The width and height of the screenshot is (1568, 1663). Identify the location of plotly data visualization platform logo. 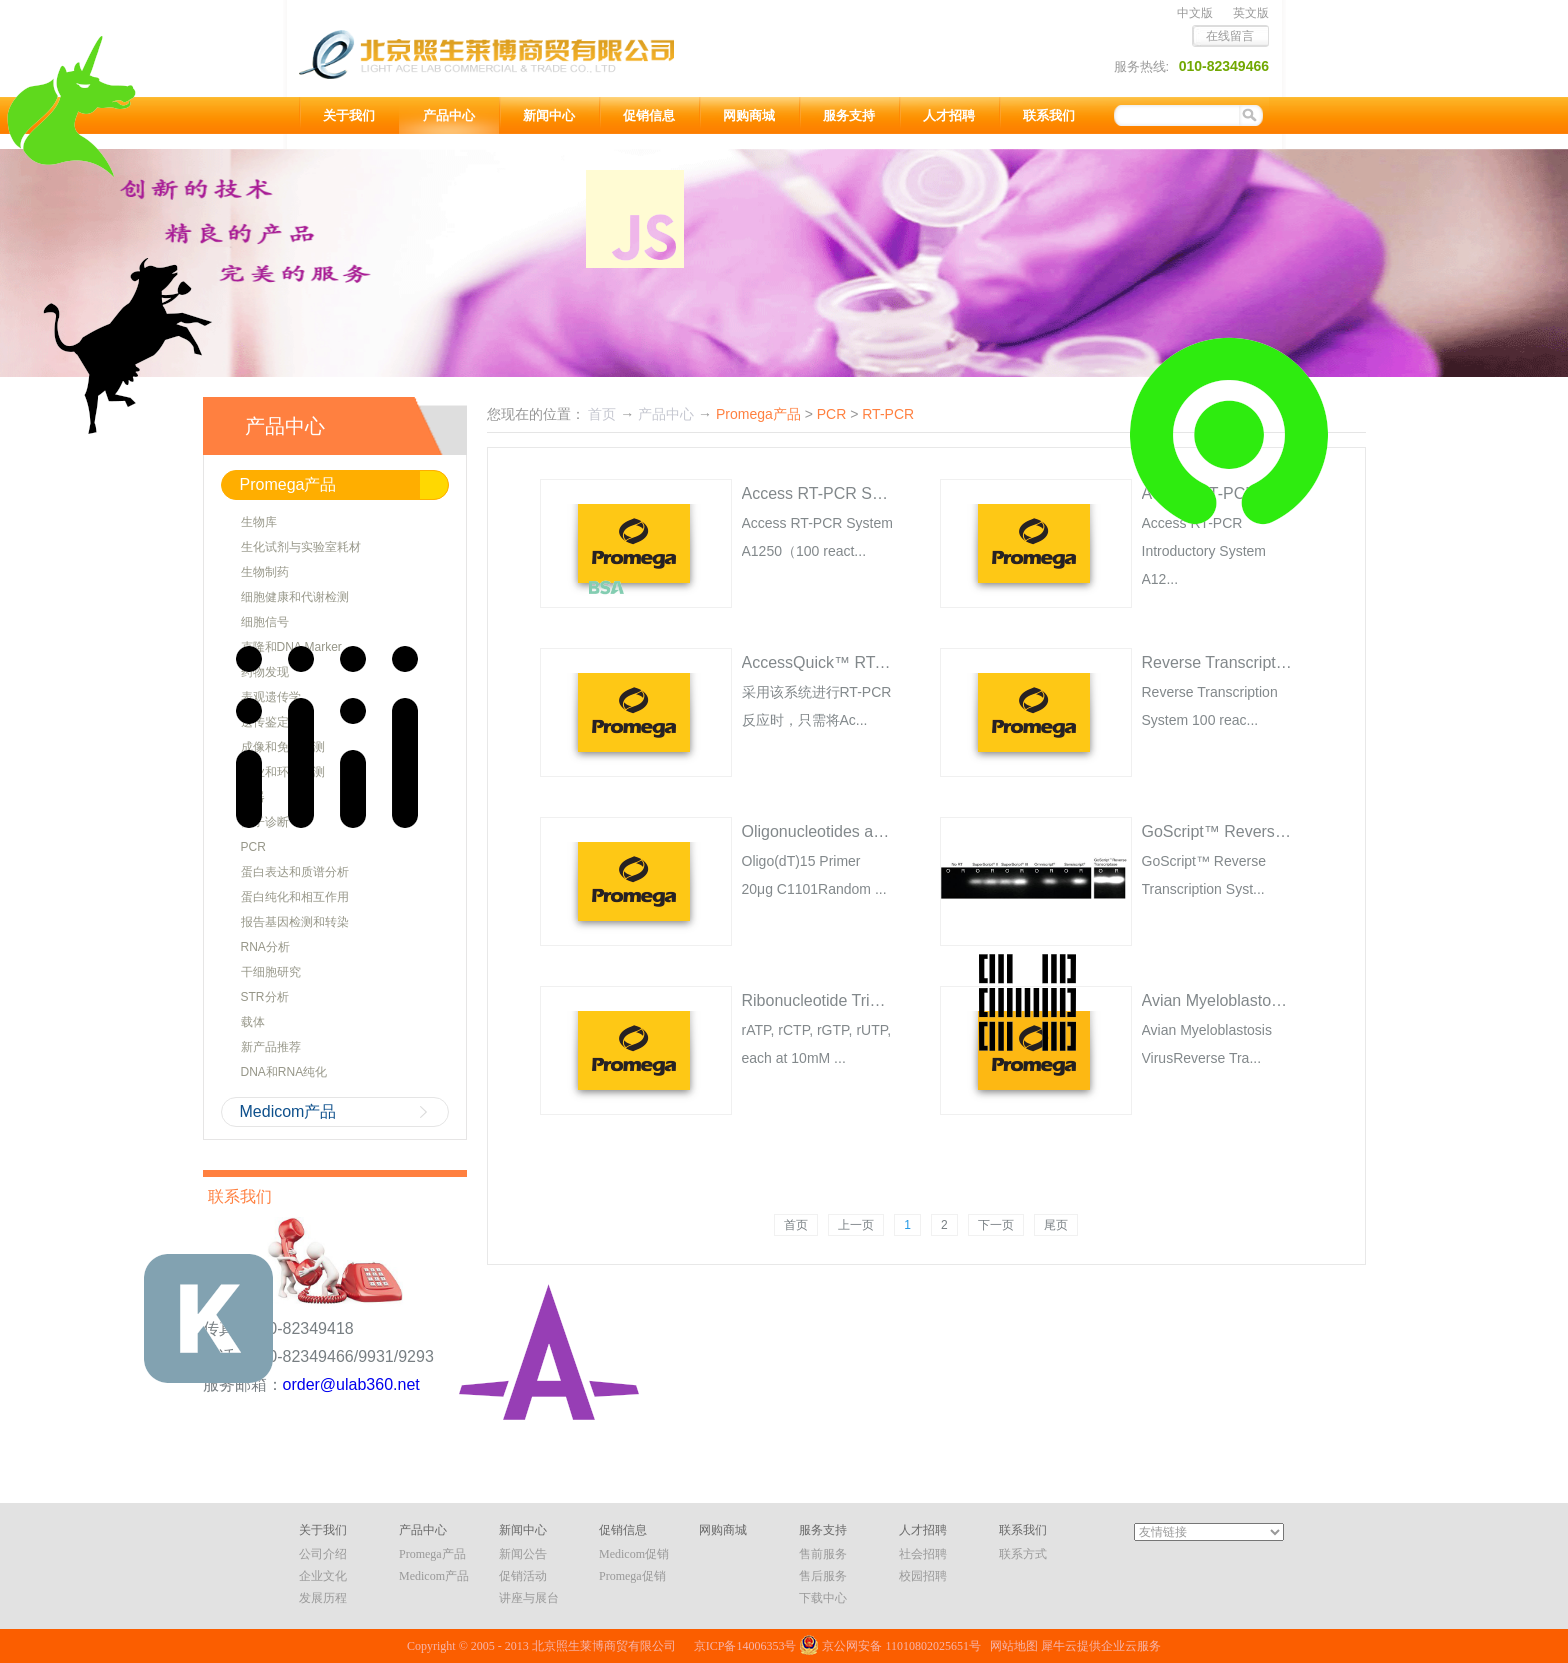
(327, 737).